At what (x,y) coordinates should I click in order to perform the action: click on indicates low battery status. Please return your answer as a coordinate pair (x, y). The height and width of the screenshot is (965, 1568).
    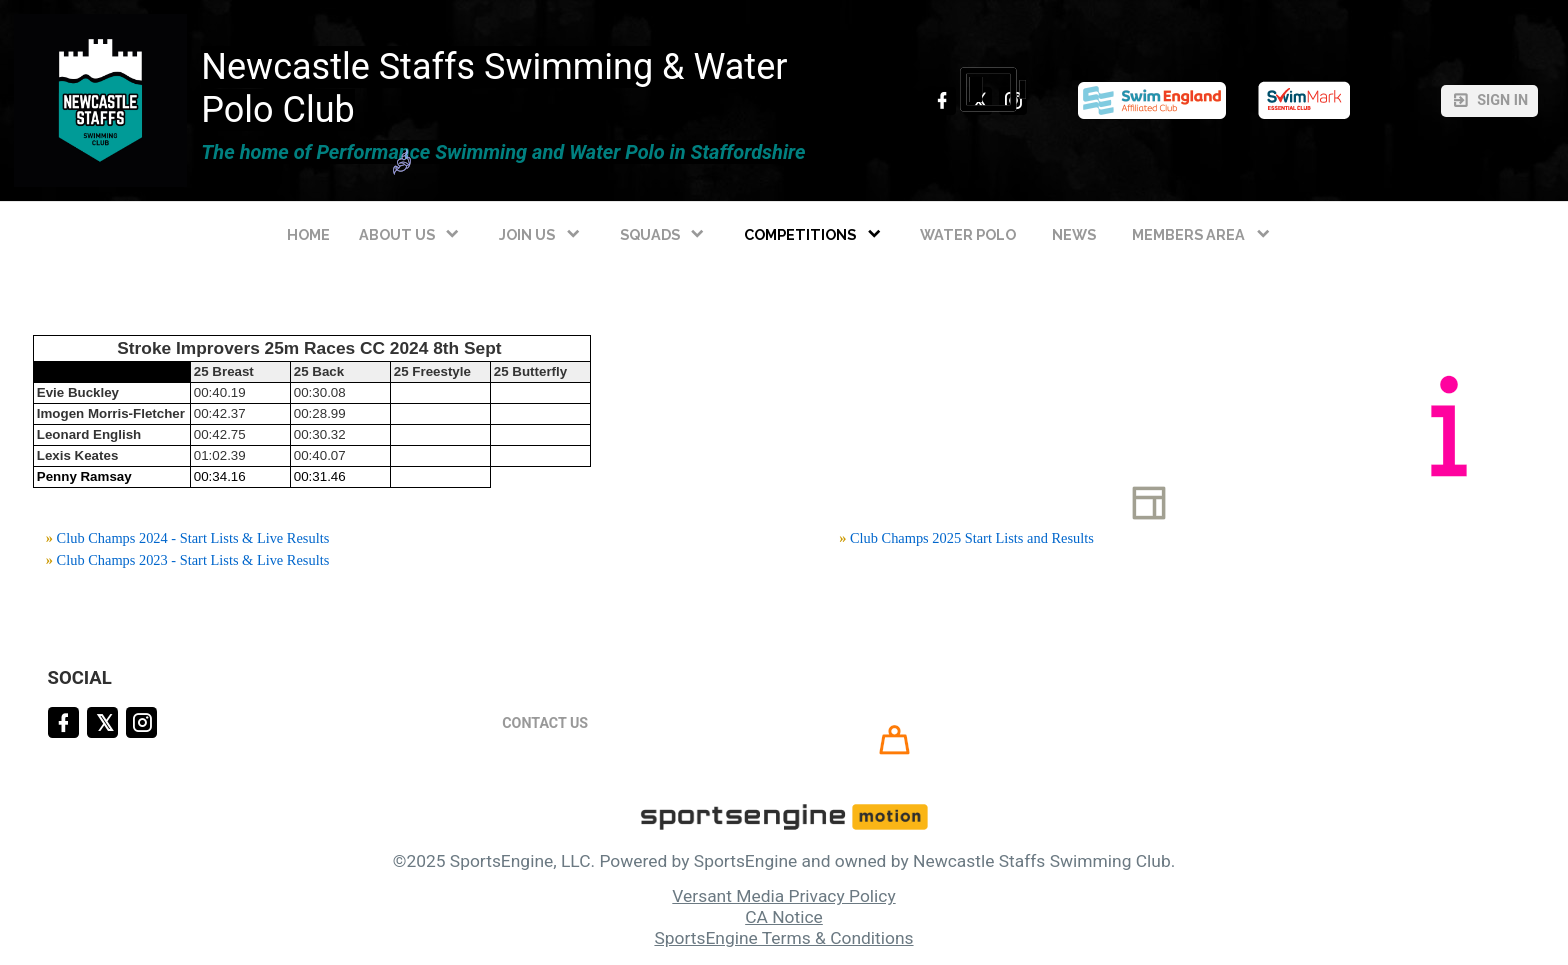
    Looking at the image, I should click on (991, 89).